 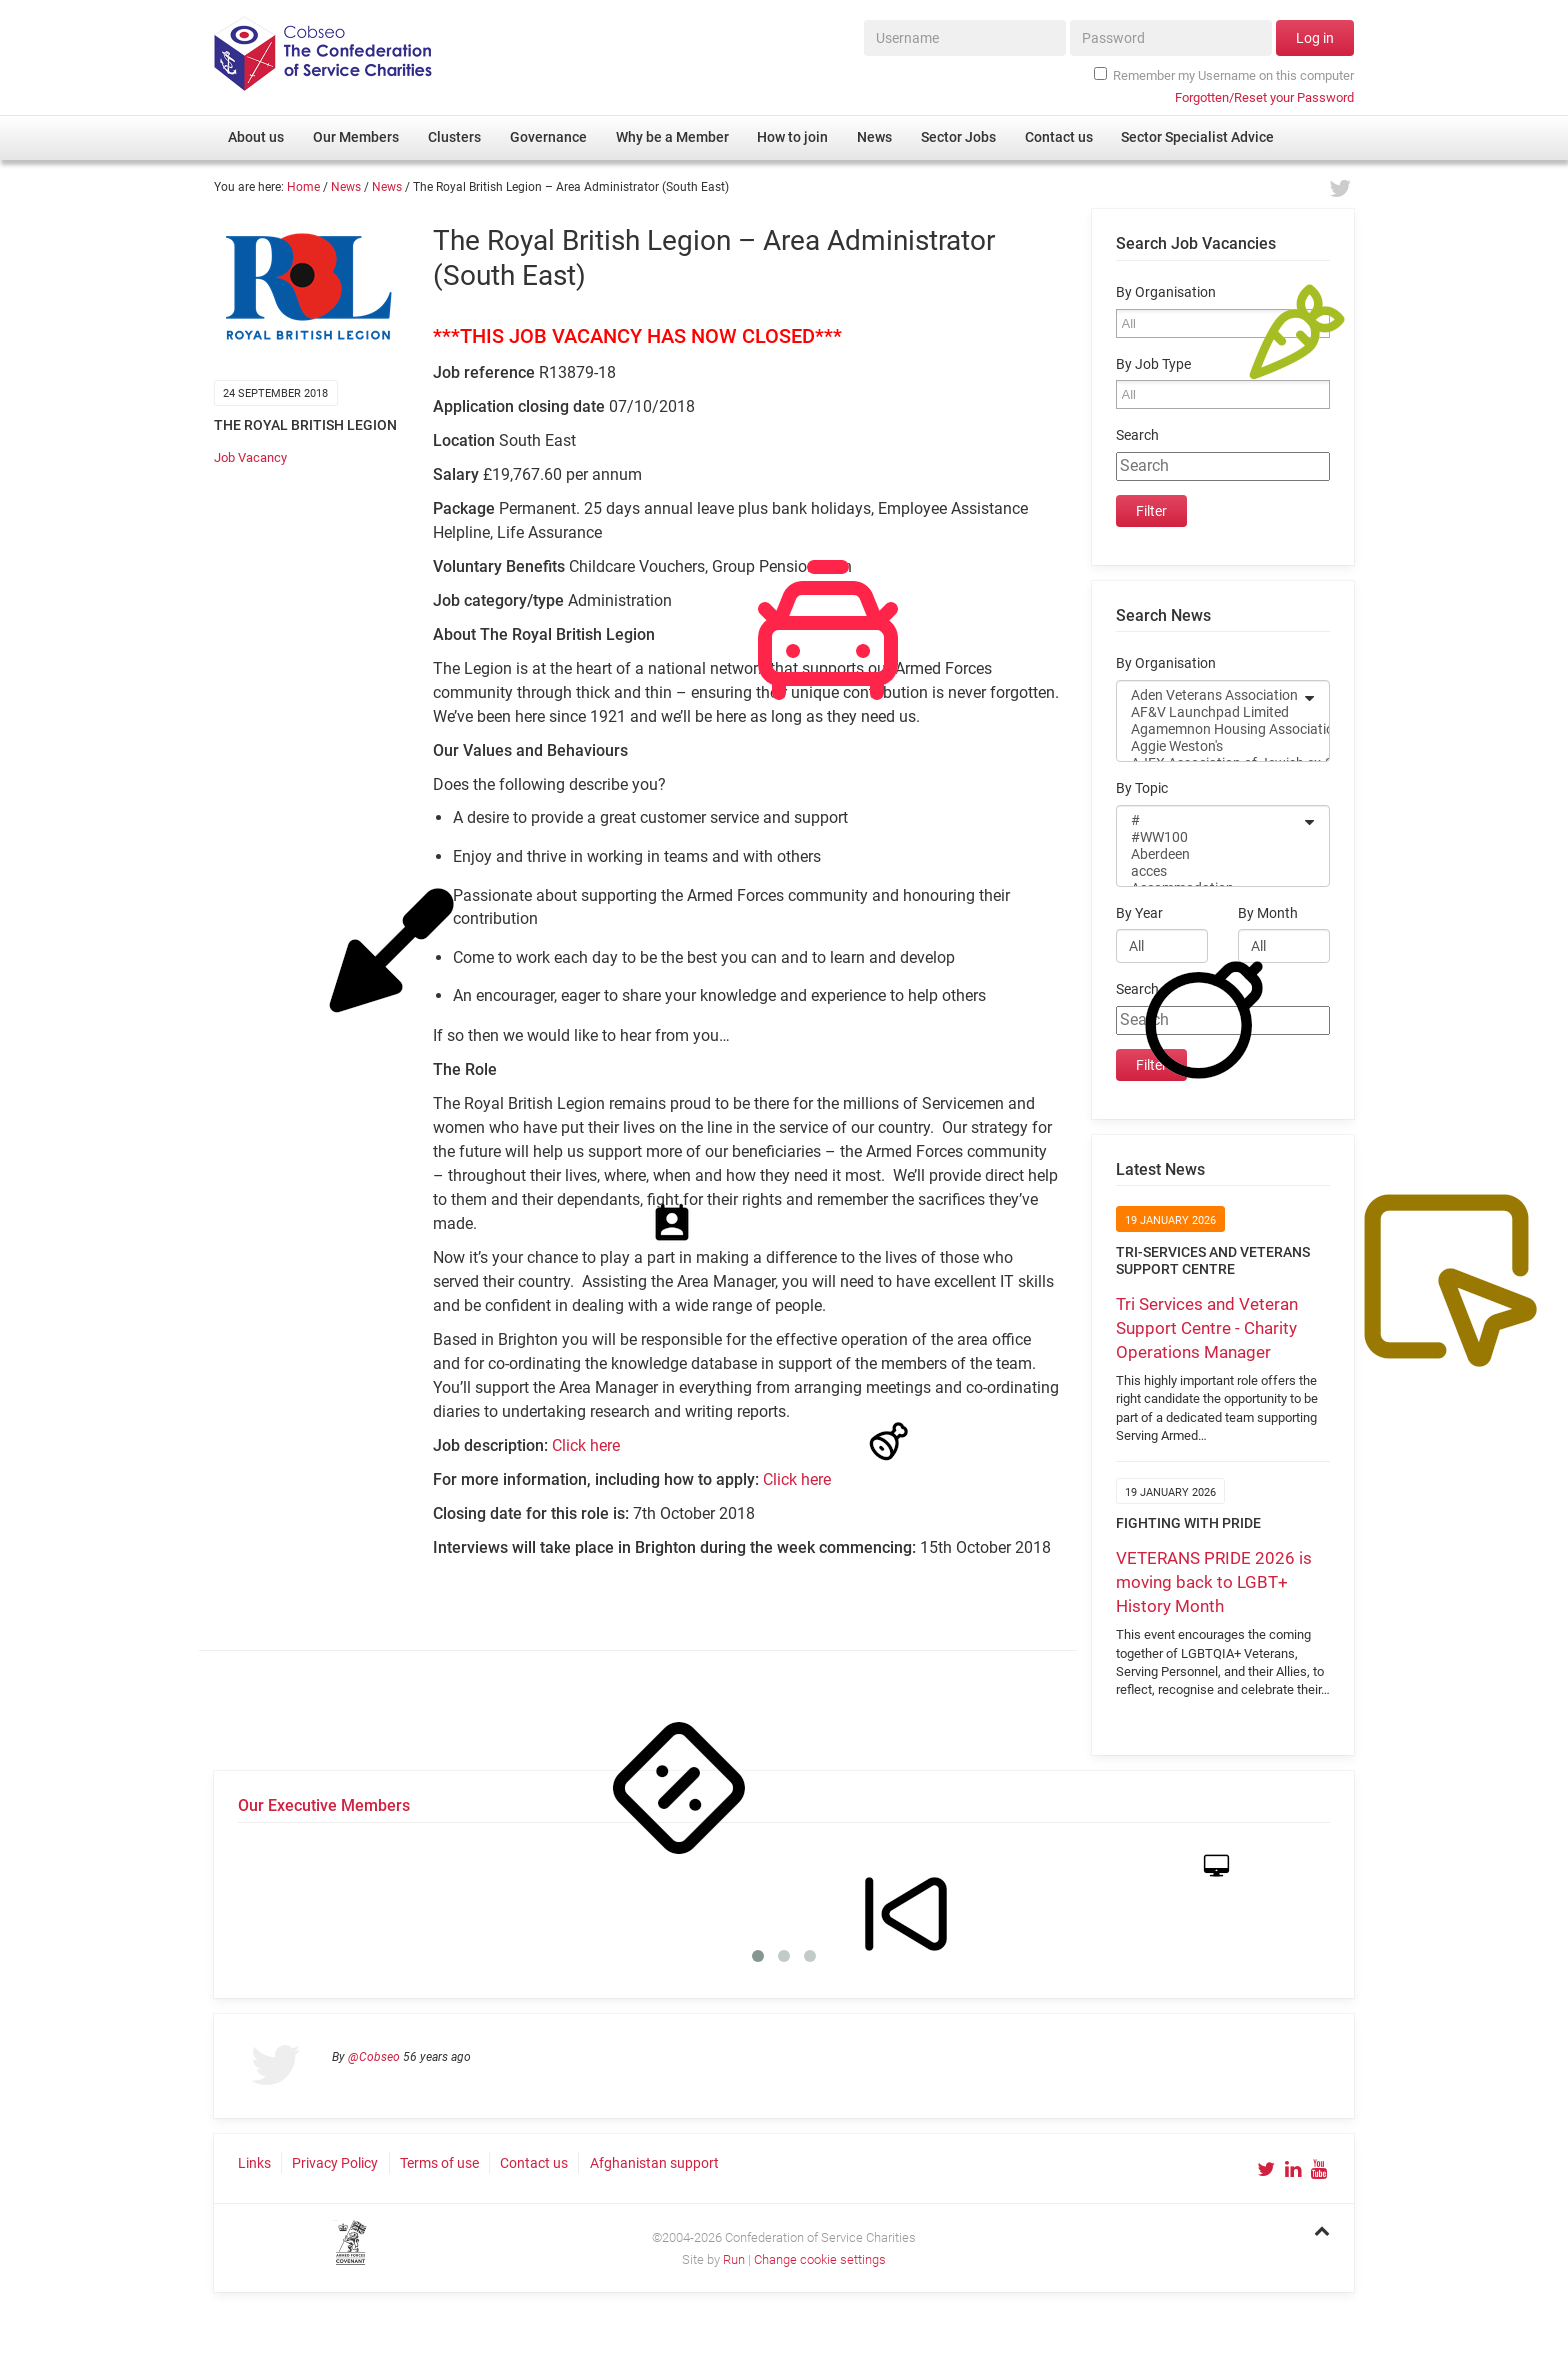 I want to click on indicates a destructive or dangerous action, so click(x=1204, y=1020).